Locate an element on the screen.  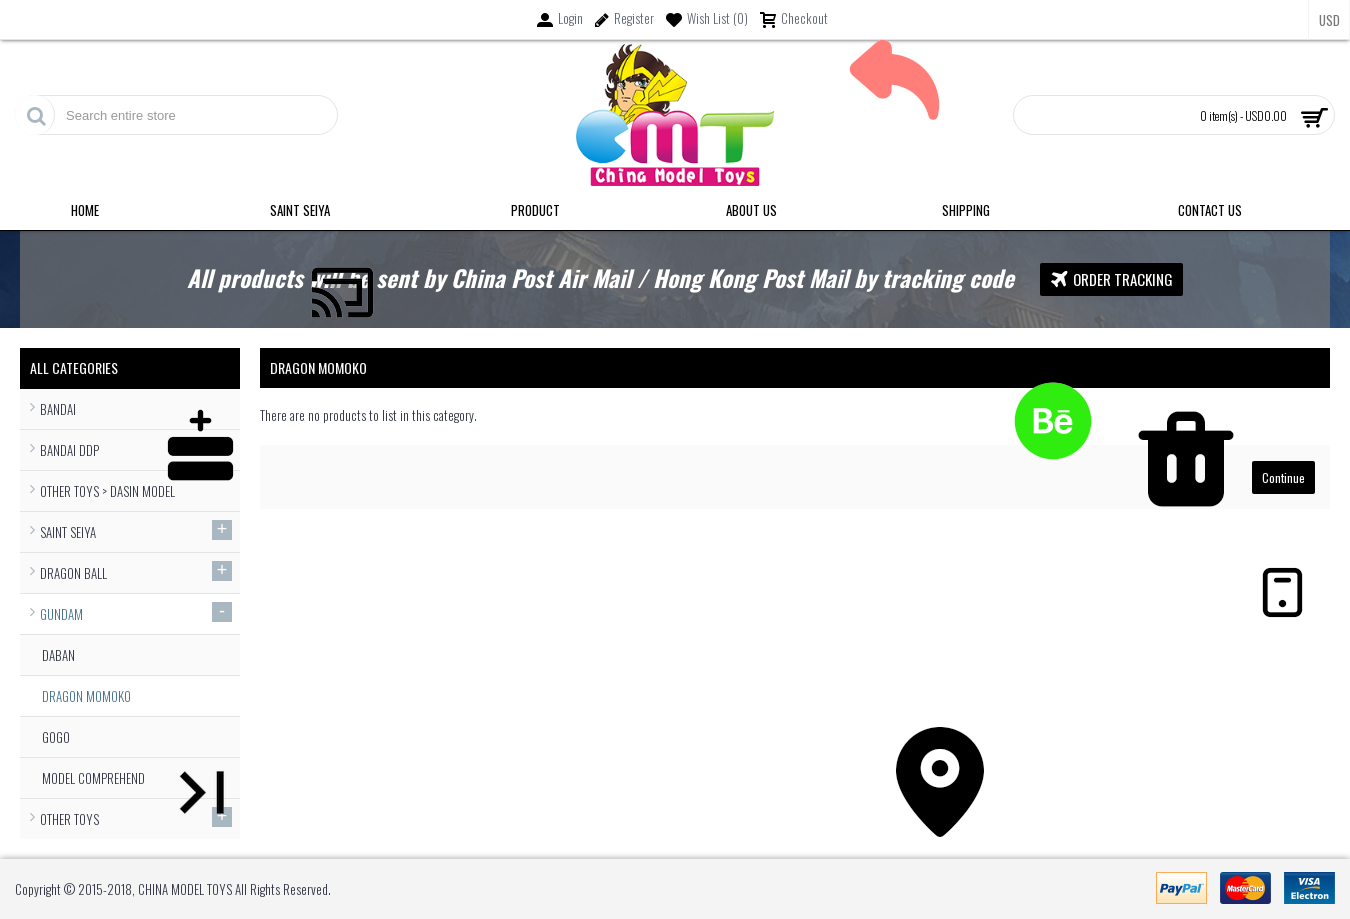
indicates active casting to a connected device is located at coordinates (342, 292).